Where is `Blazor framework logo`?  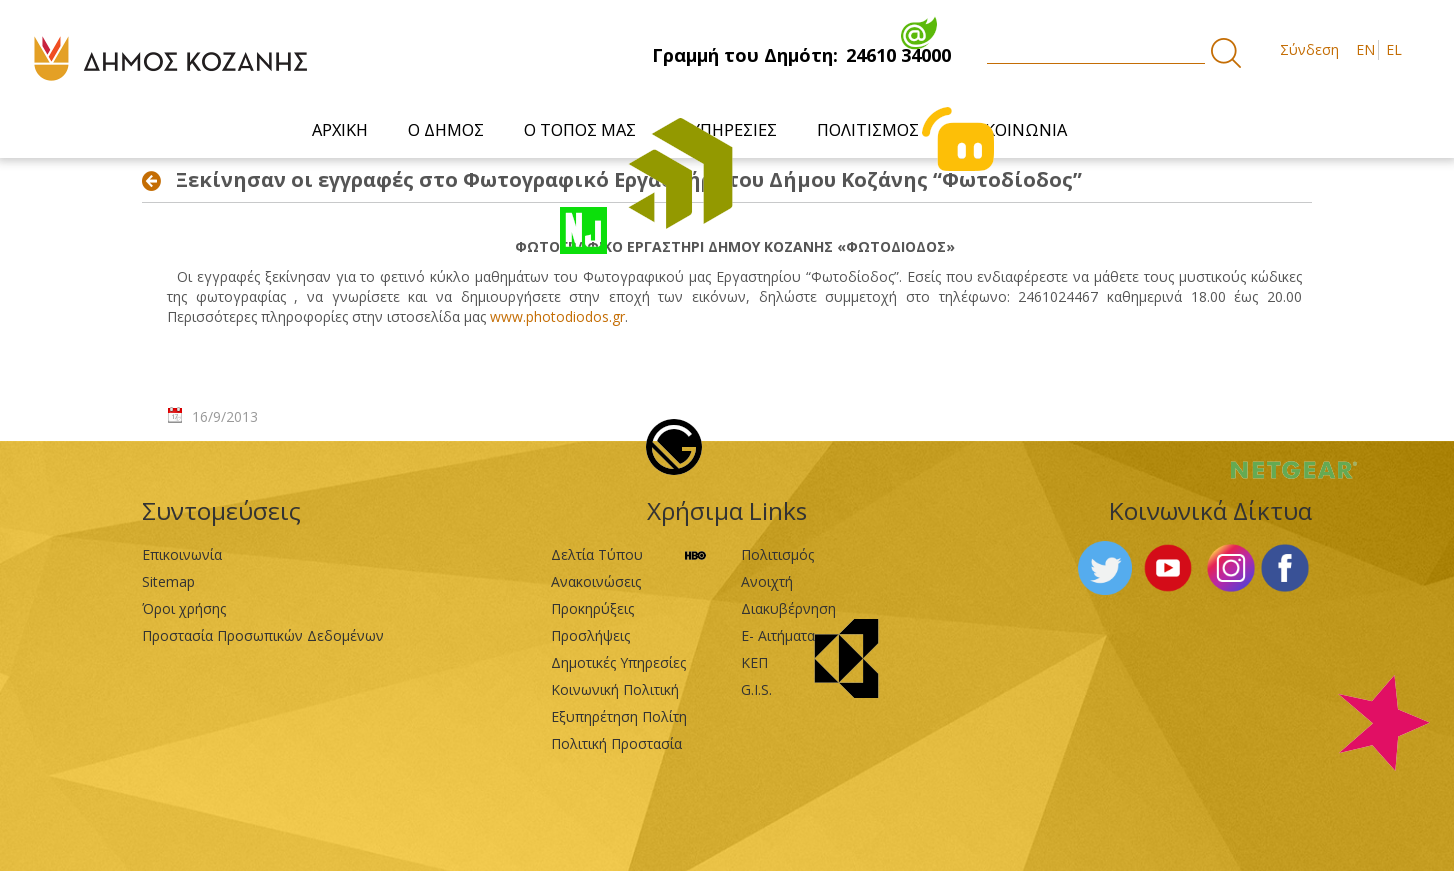
Blazor framework logo is located at coordinates (919, 33).